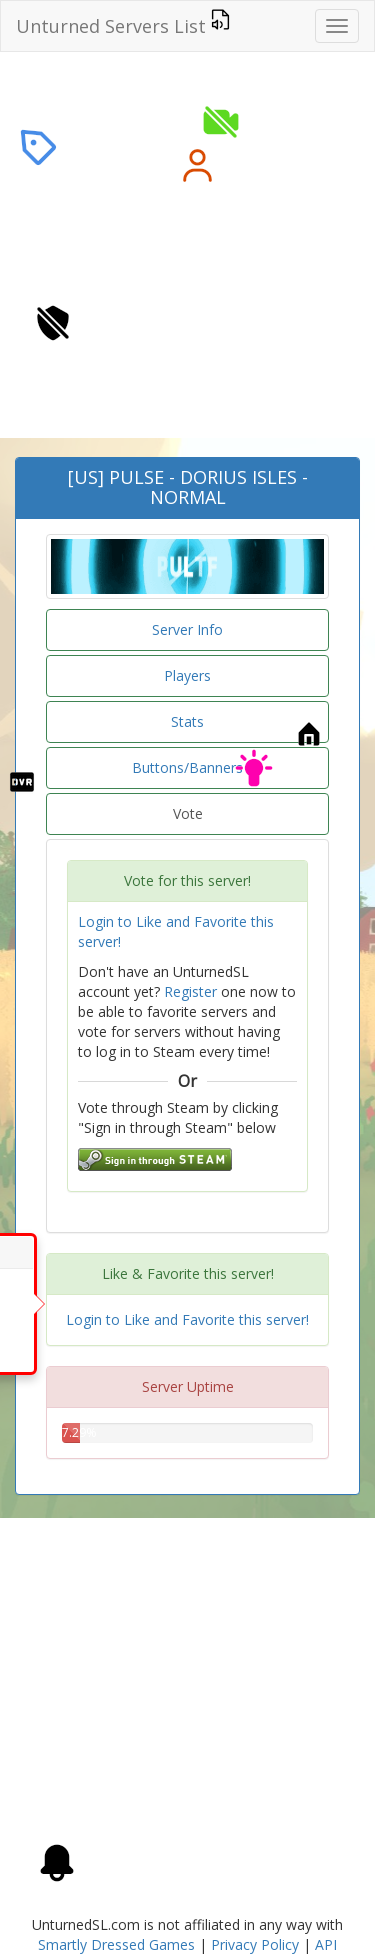  What do you see at coordinates (309, 734) in the screenshot?
I see `navigate to home screen` at bounding box center [309, 734].